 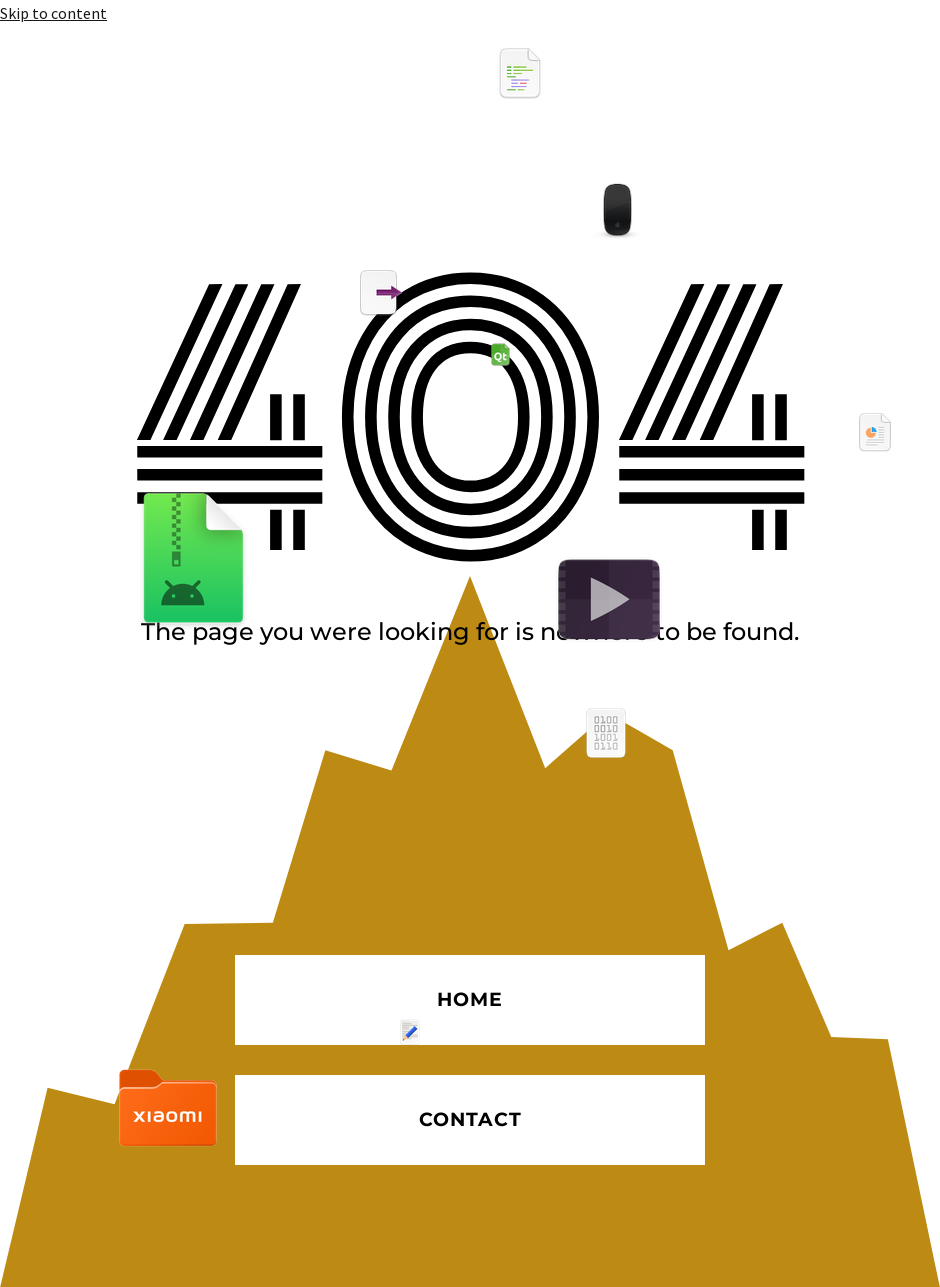 I want to click on open a presentation file, so click(x=875, y=432).